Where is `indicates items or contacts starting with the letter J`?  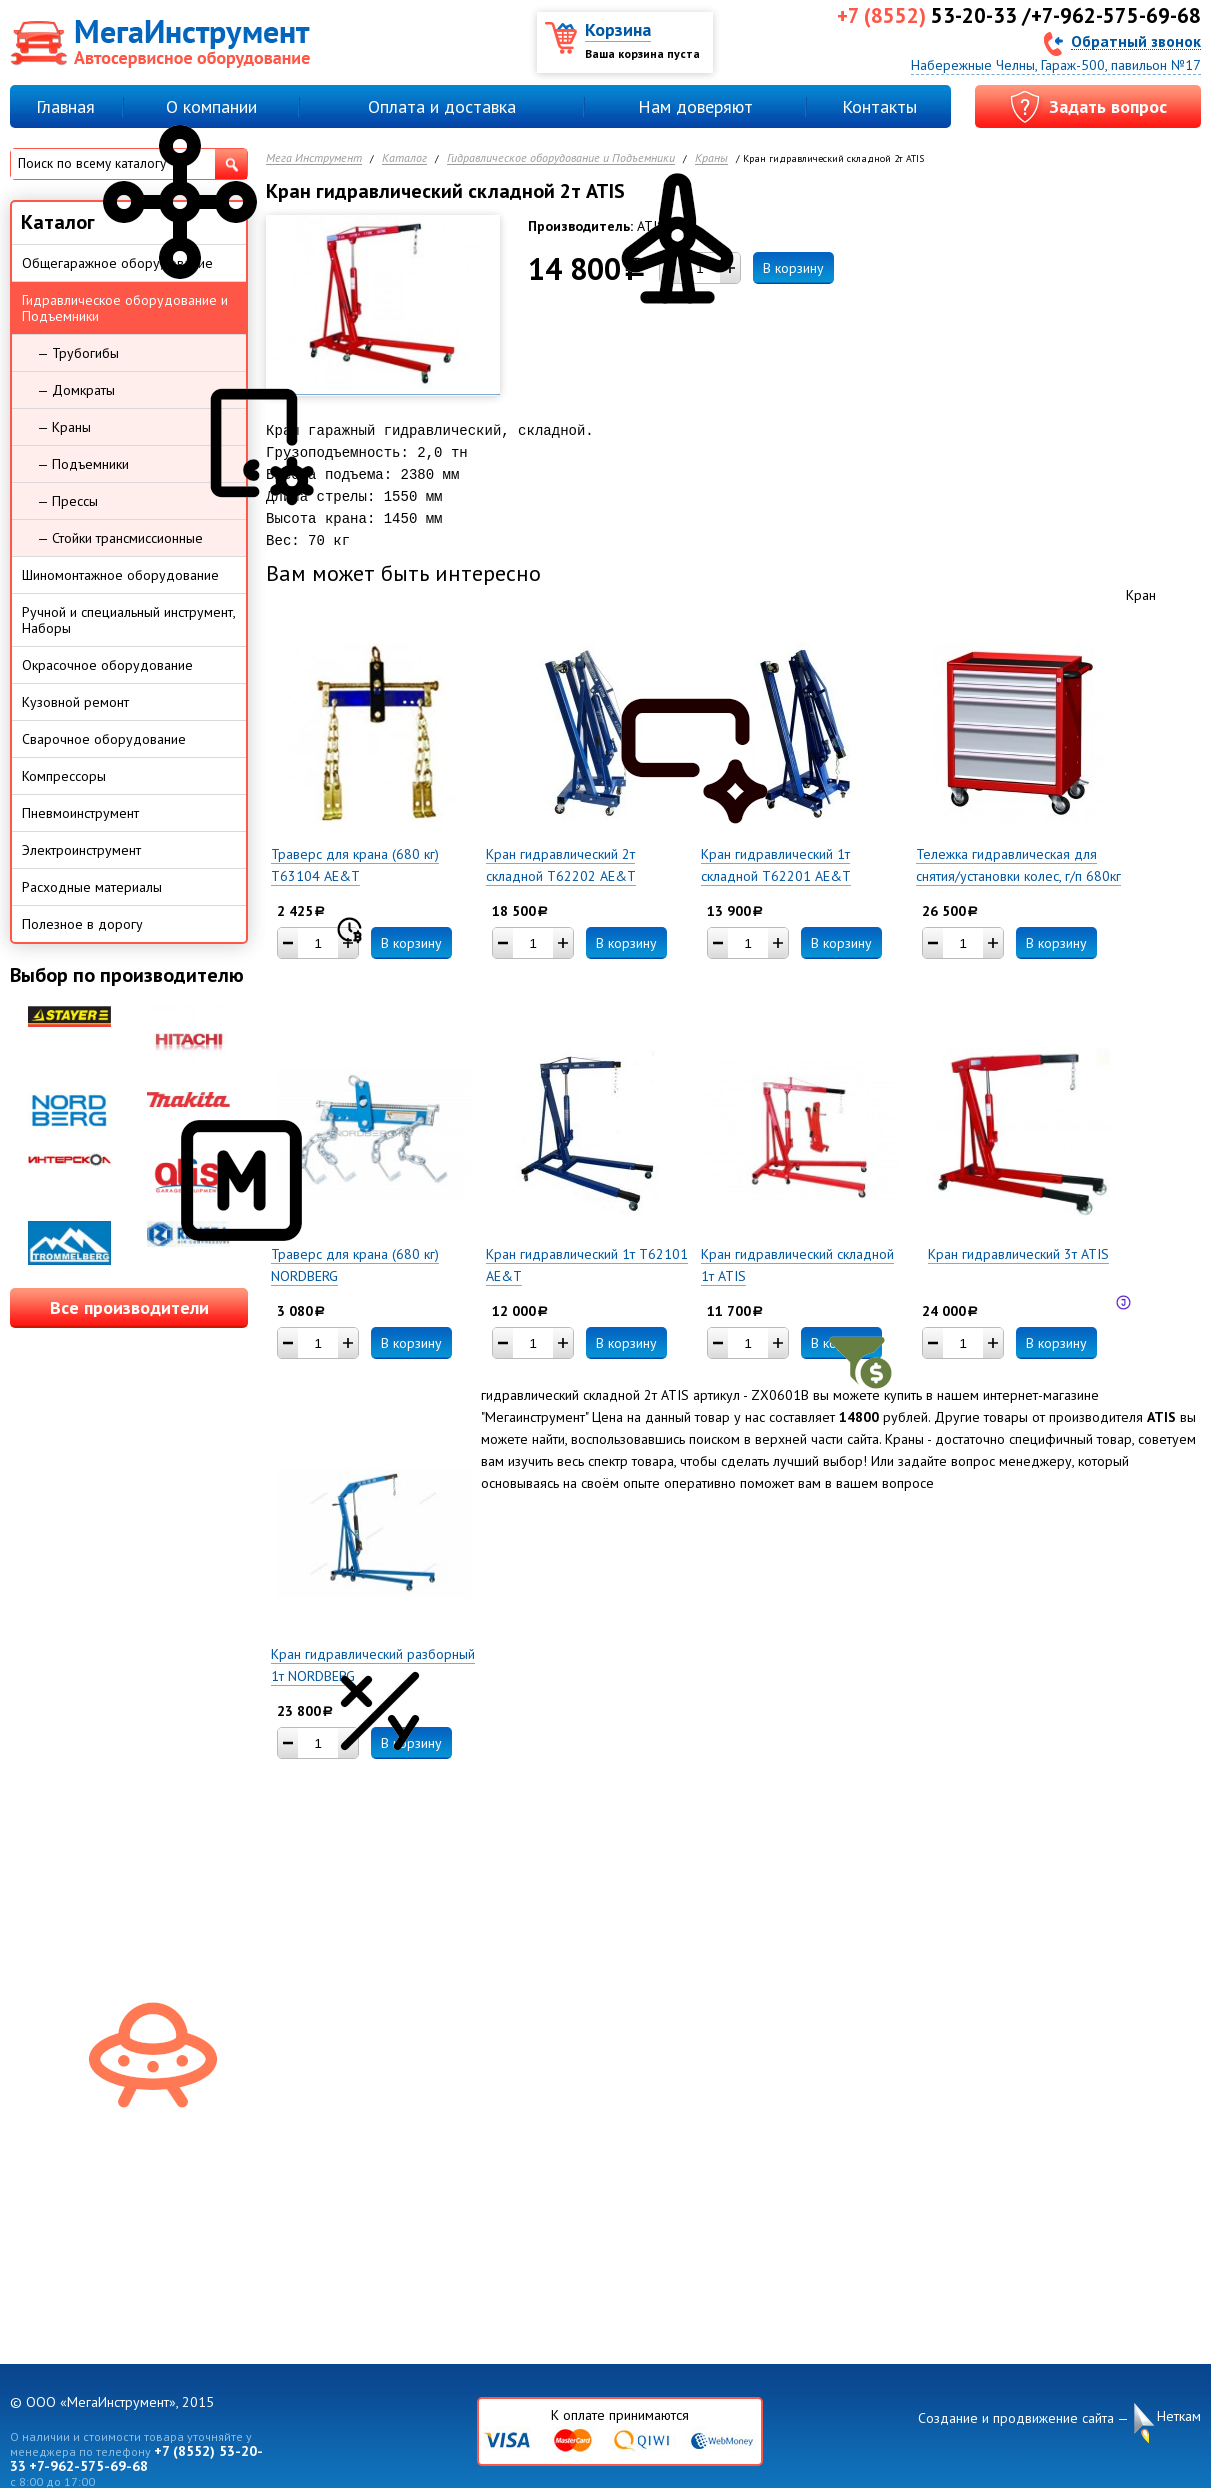
indicates items or contacts starting with the letter J is located at coordinates (1123, 1302).